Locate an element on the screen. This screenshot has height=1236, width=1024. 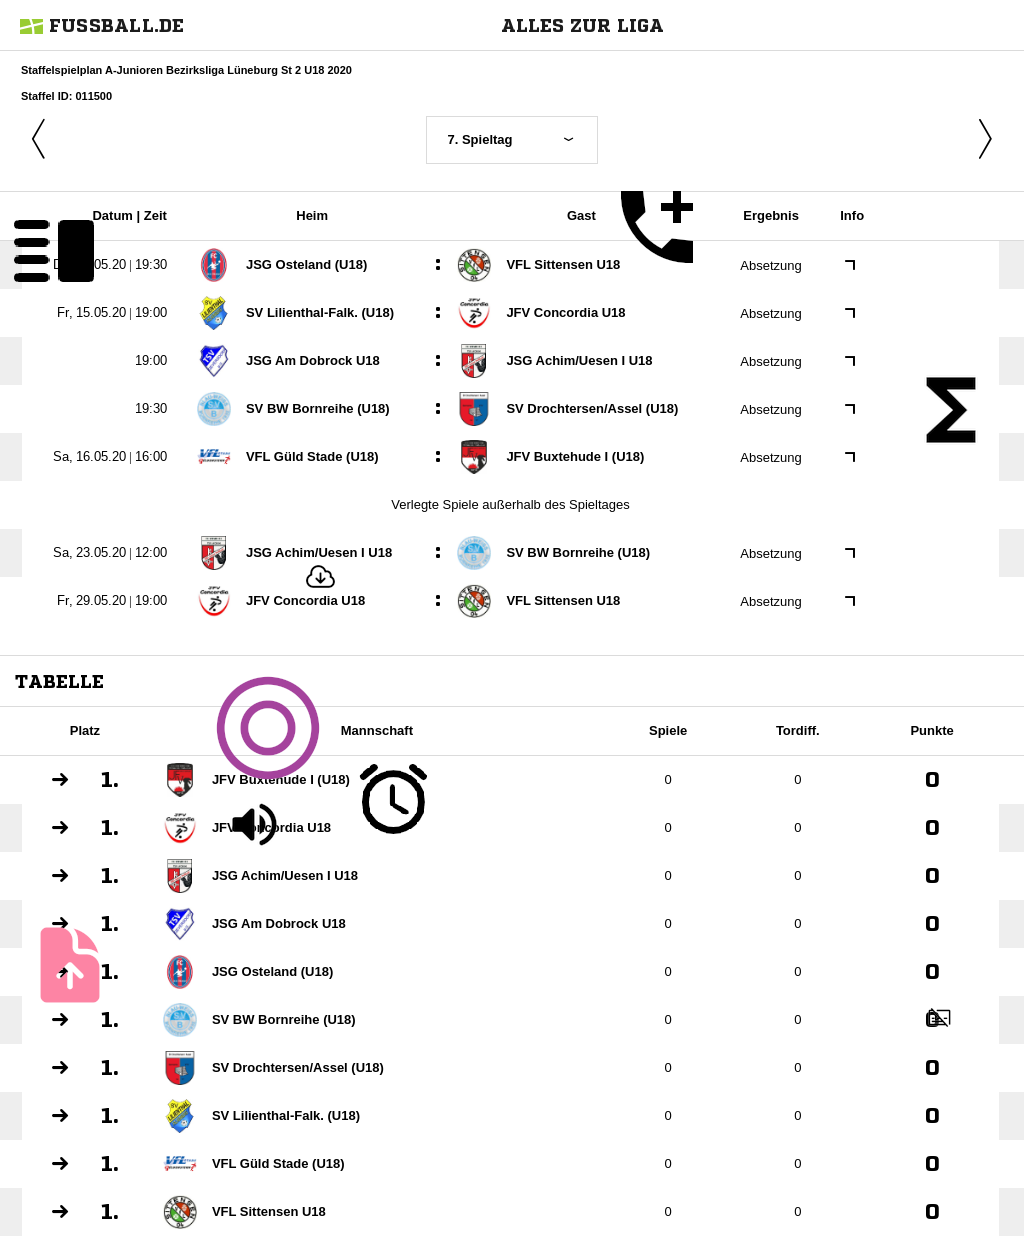
increase or unmute audio volume is located at coordinates (254, 824).